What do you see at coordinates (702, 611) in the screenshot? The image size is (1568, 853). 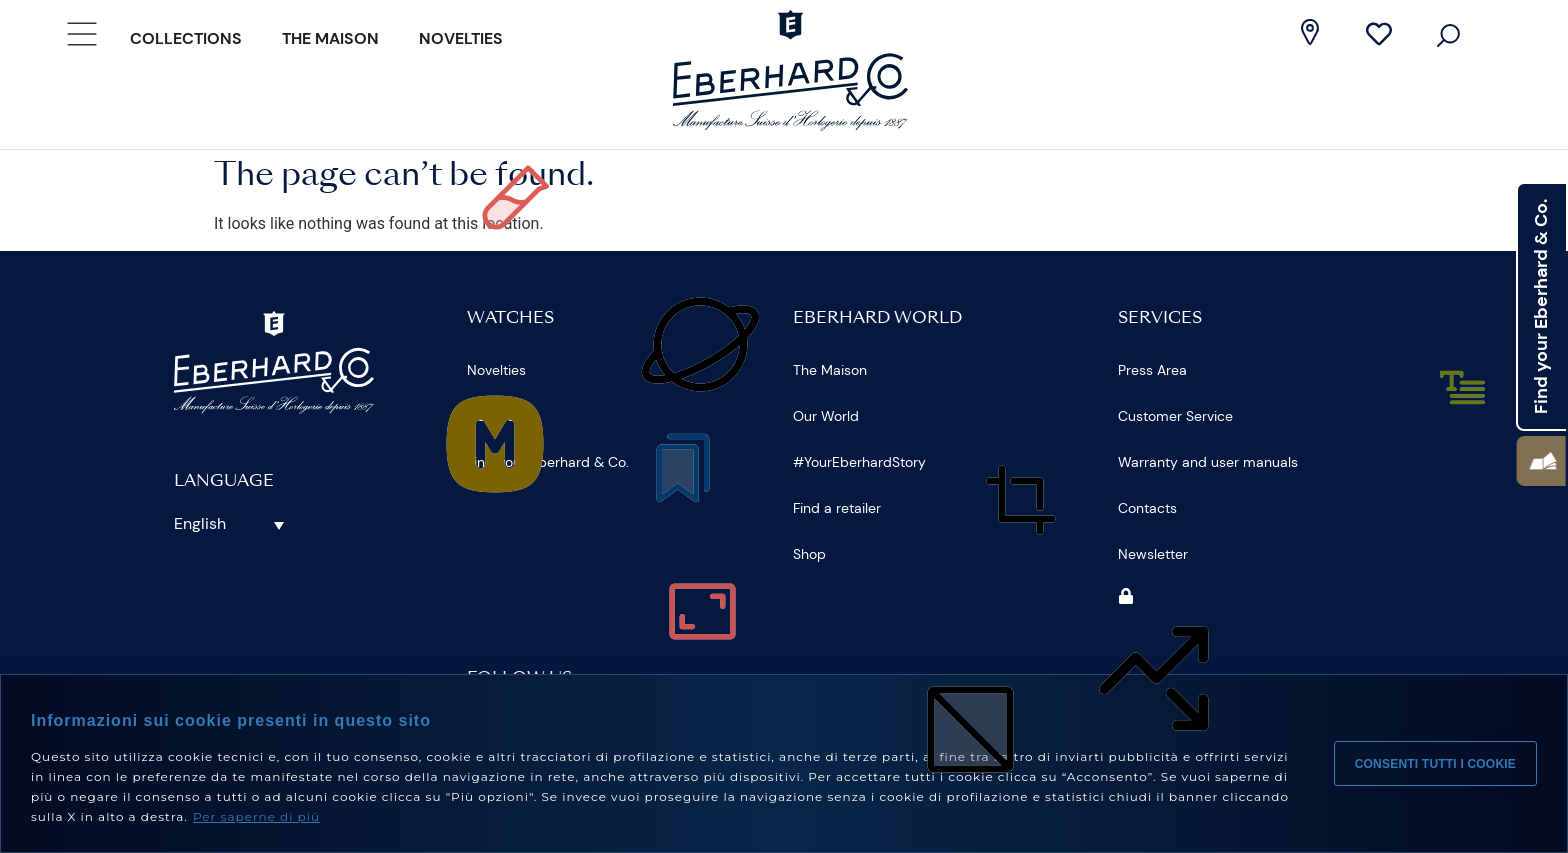 I see `enter fullscreen mode` at bounding box center [702, 611].